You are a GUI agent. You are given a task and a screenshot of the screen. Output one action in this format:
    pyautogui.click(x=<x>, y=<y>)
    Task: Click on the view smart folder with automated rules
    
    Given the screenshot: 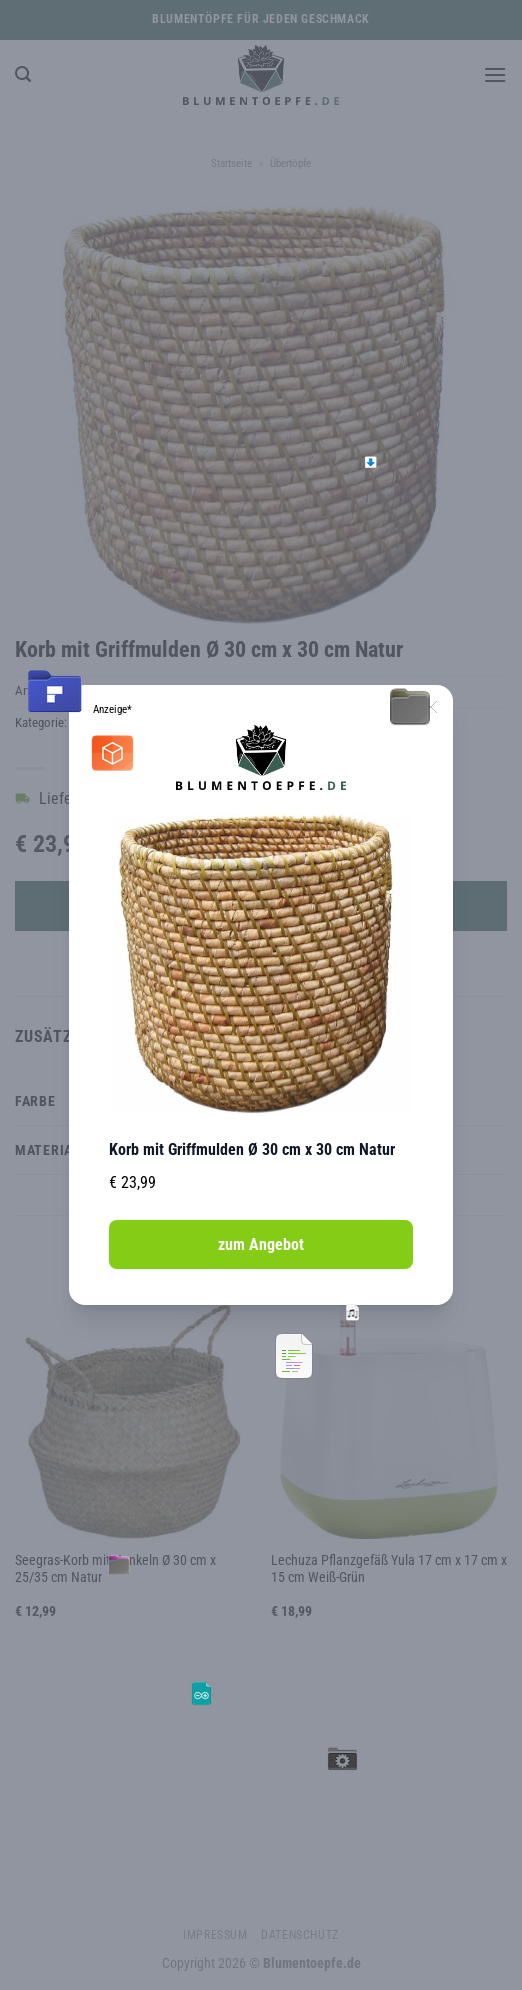 What is the action you would take?
    pyautogui.click(x=342, y=1758)
    